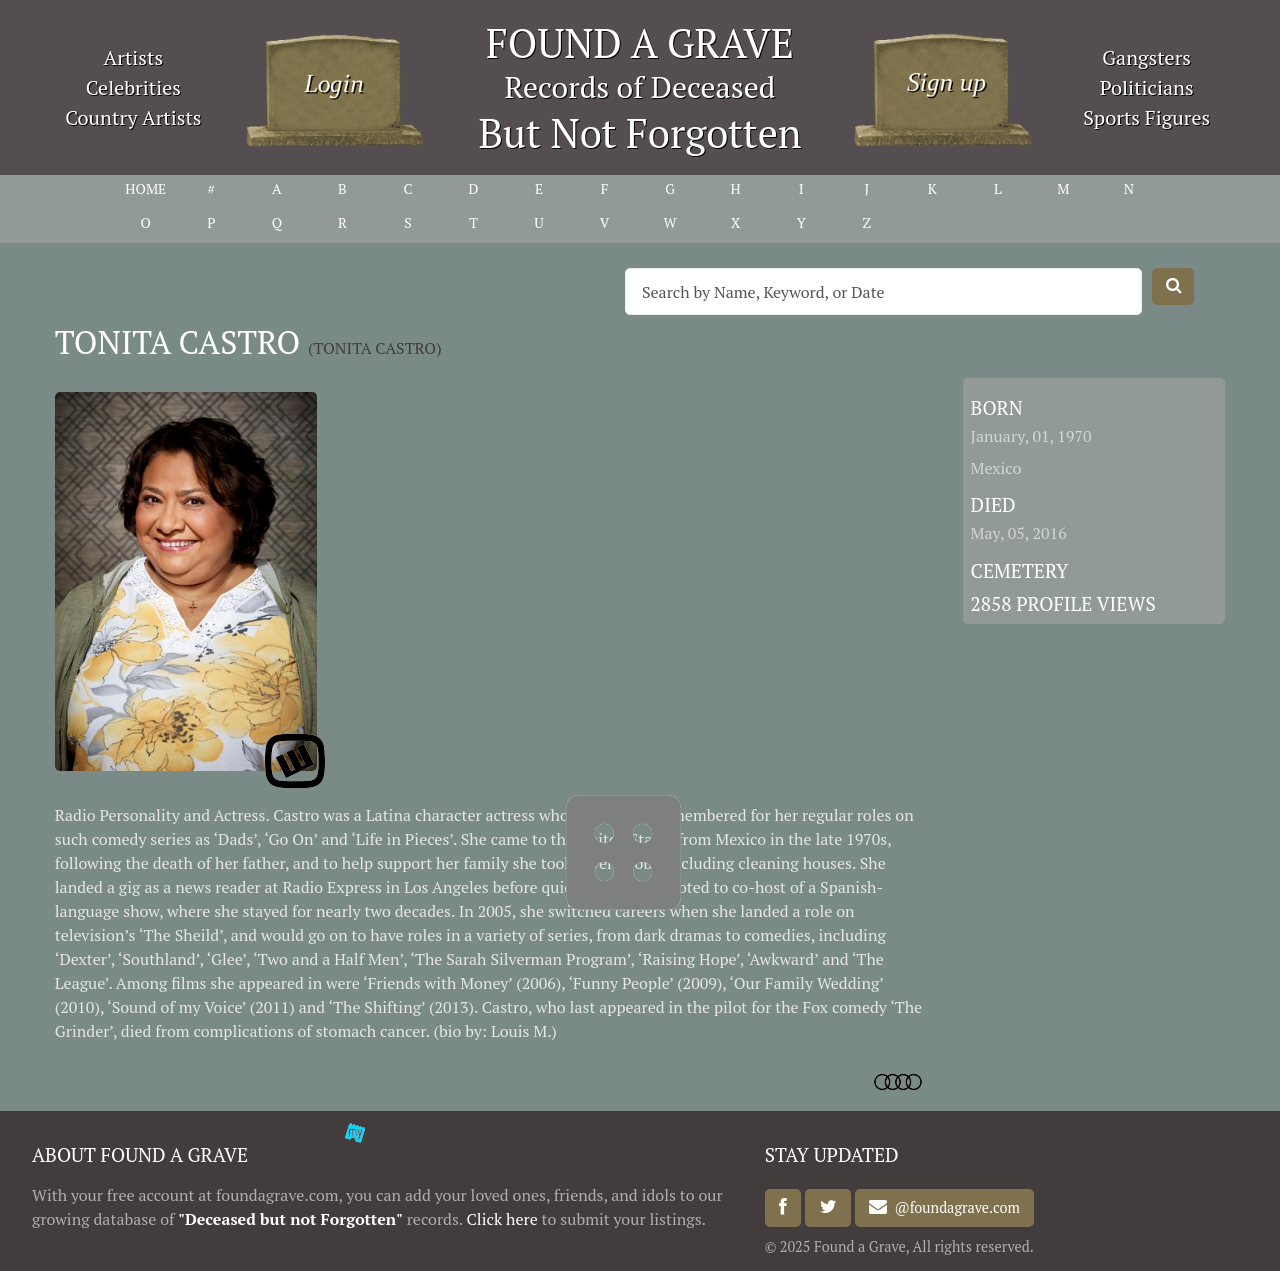  Describe the element at coordinates (898, 1082) in the screenshot. I see `Audi brand or vehicle information` at that location.